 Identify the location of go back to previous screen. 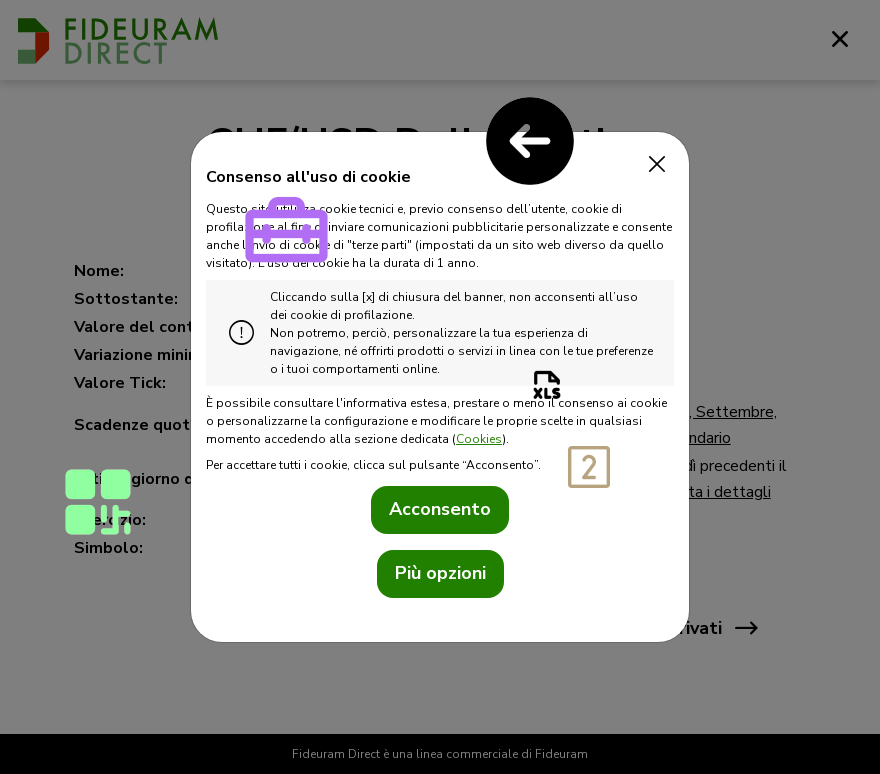
(530, 141).